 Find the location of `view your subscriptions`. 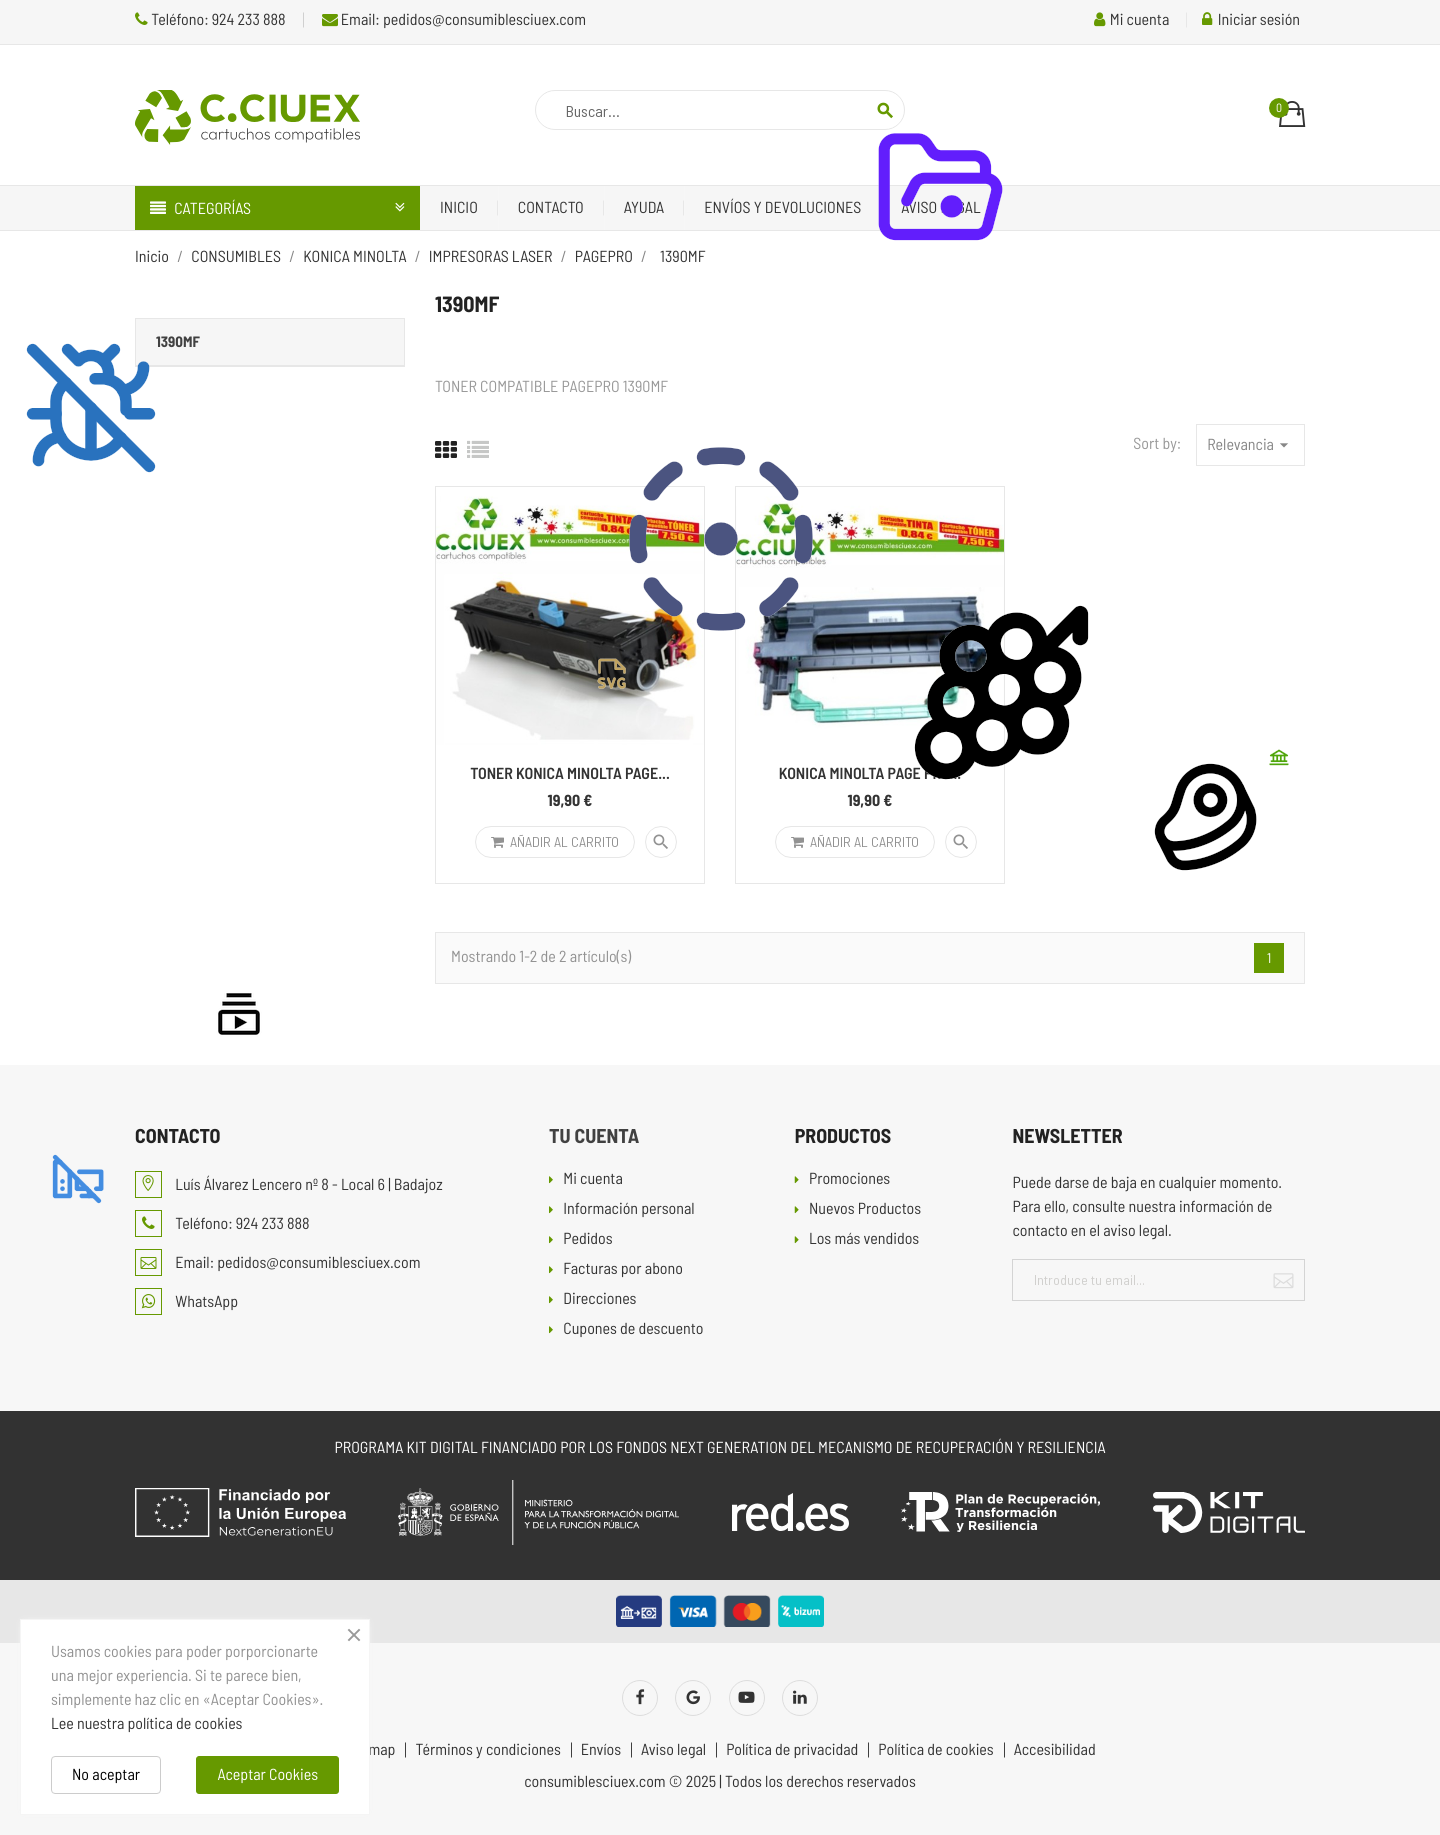

view your subscriptions is located at coordinates (239, 1014).